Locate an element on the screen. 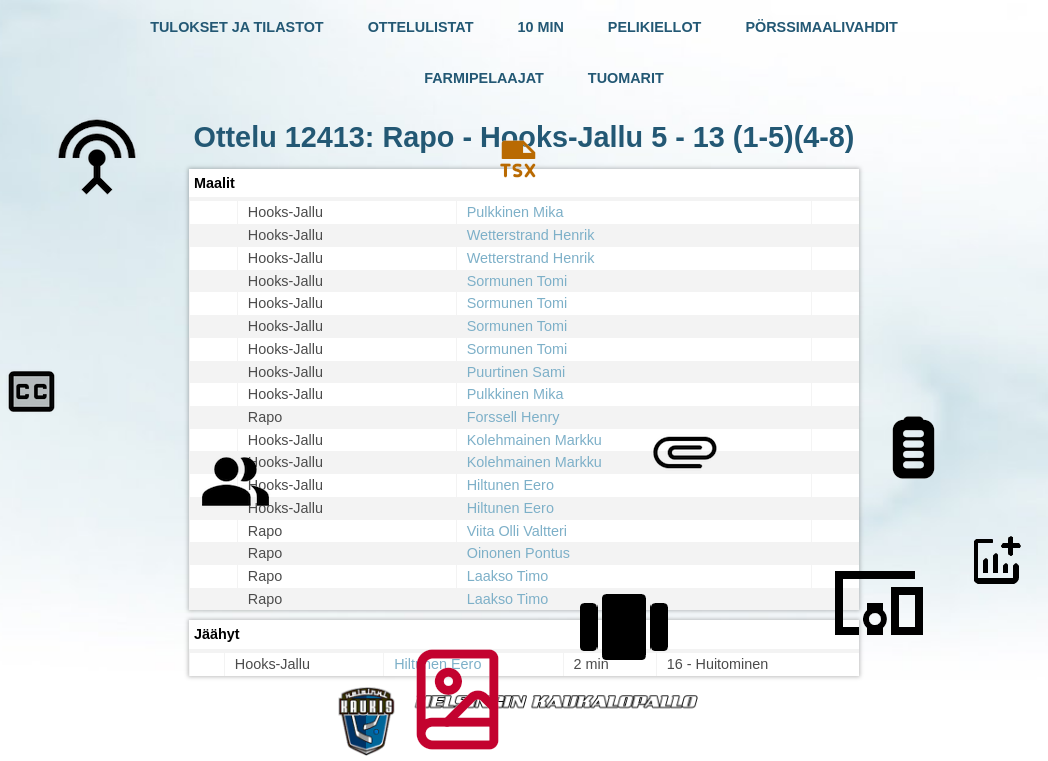 This screenshot has height=761, width=1048. attach a file to your message is located at coordinates (683, 452).